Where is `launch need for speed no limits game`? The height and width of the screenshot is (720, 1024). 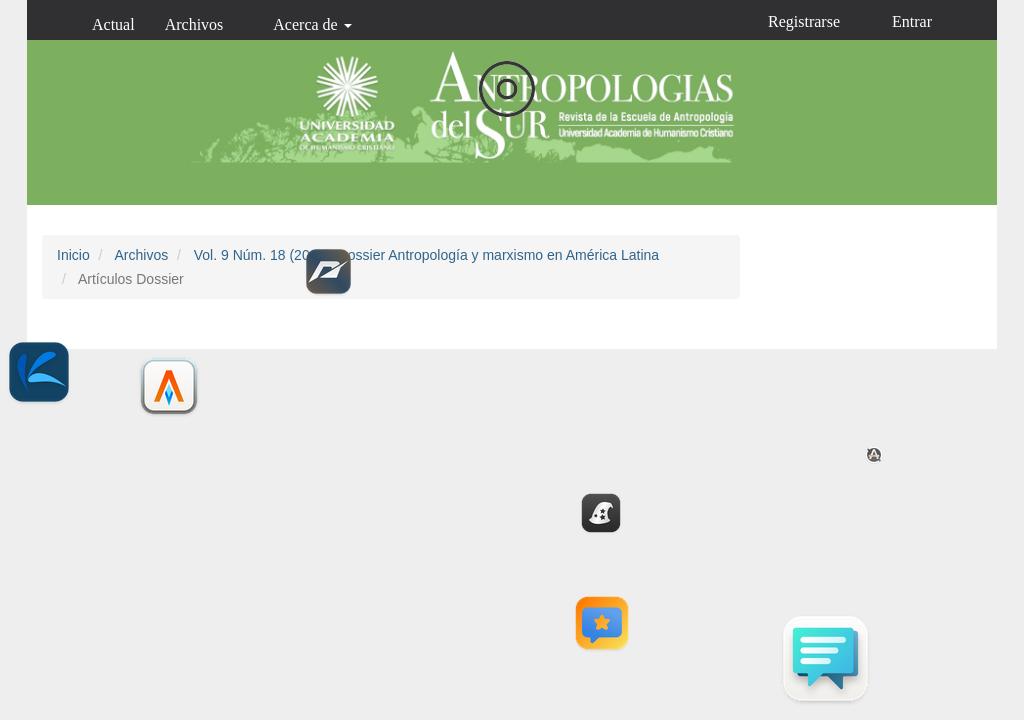
launch need for speed no limits game is located at coordinates (328, 271).